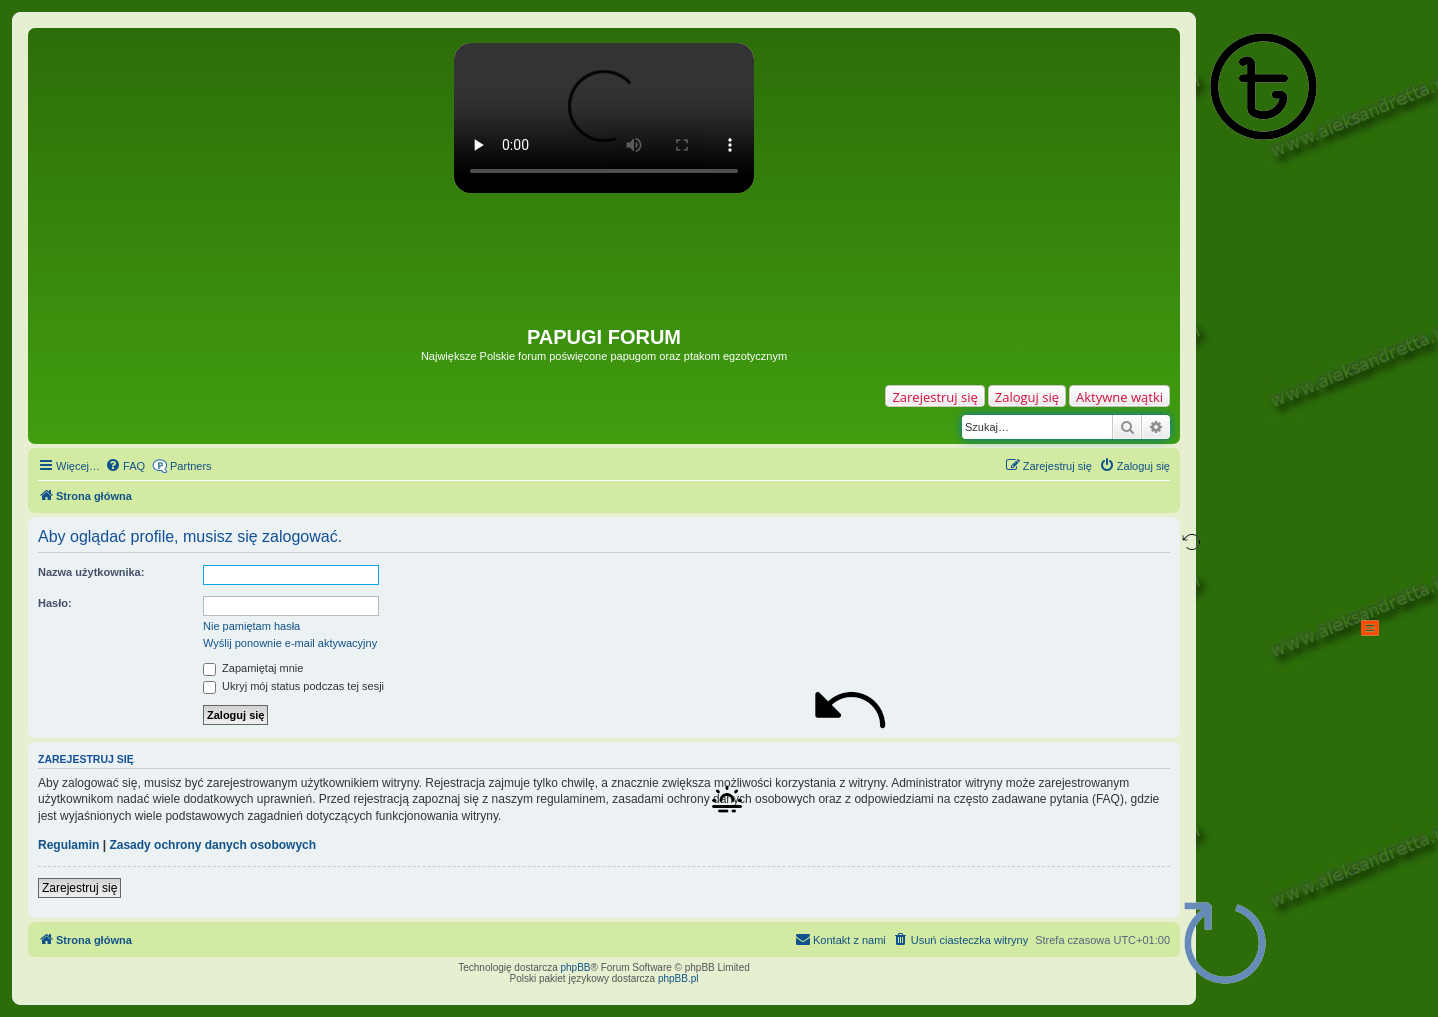 This screenshot has height=1017, width=1438. Describe the element at coordinates (851, 707) in the screenshot. I see `undo last action` at that location.